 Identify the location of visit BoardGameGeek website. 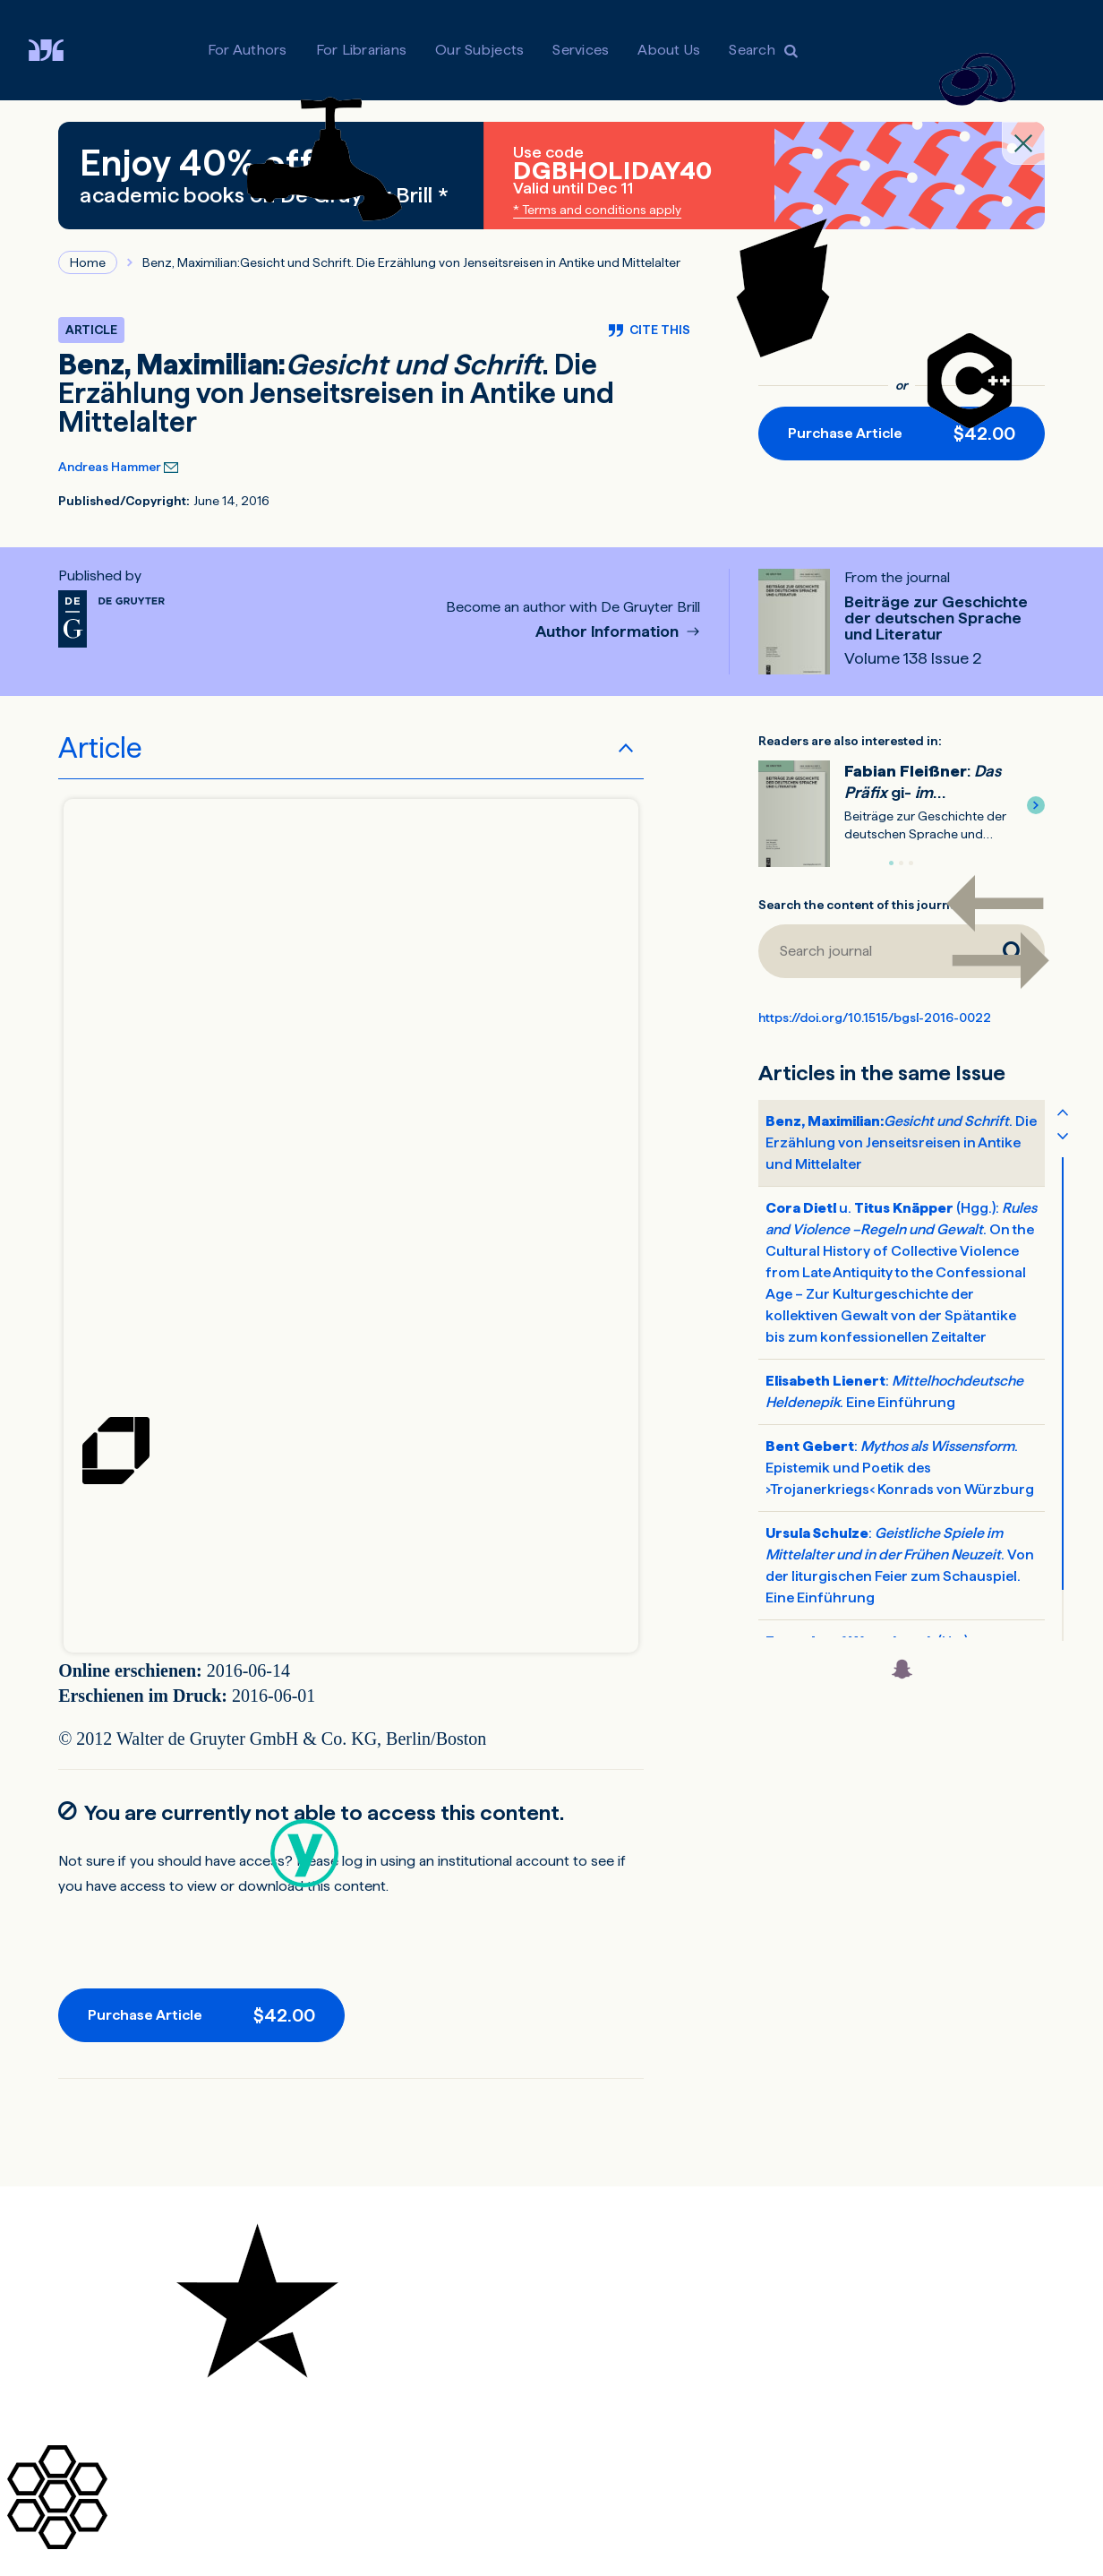
(782, 288).